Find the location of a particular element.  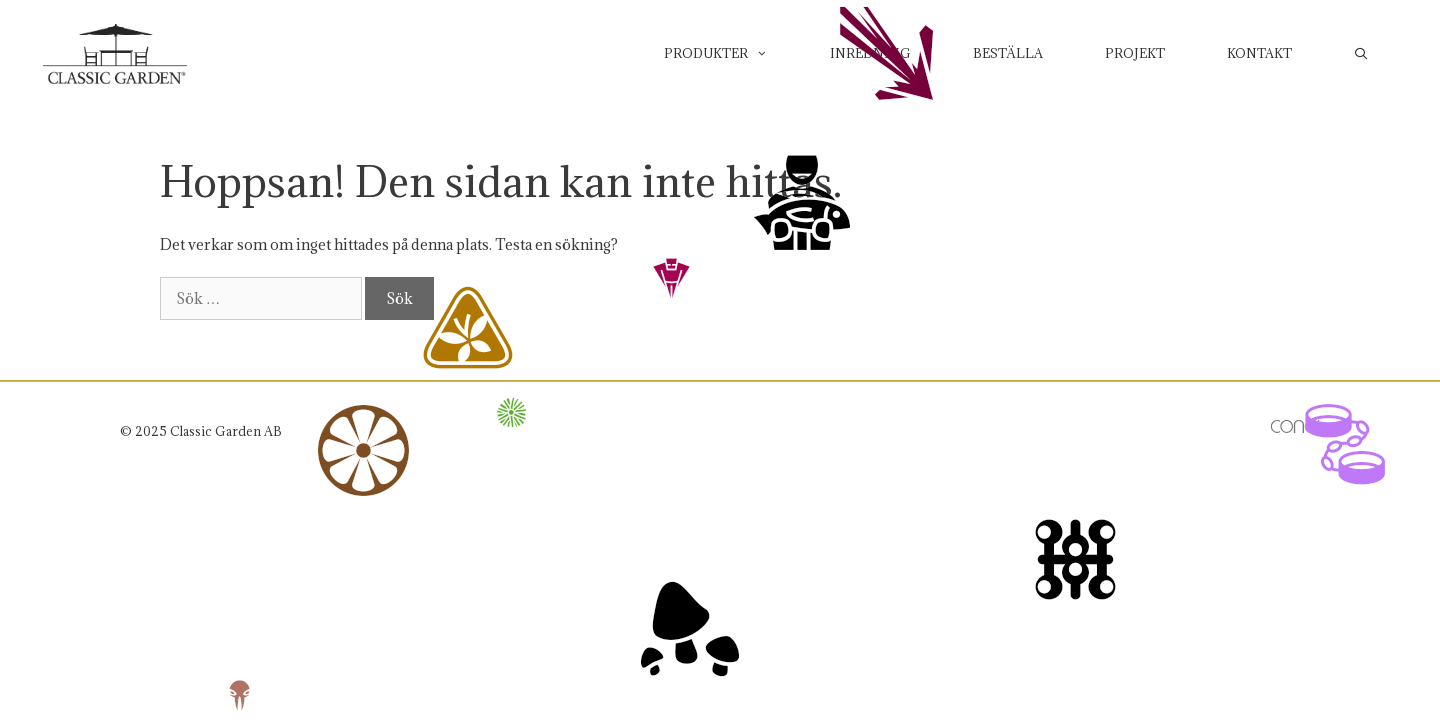

dandelion flower icon for nature or garden-themed game elements is located at coordinates (511, 412).